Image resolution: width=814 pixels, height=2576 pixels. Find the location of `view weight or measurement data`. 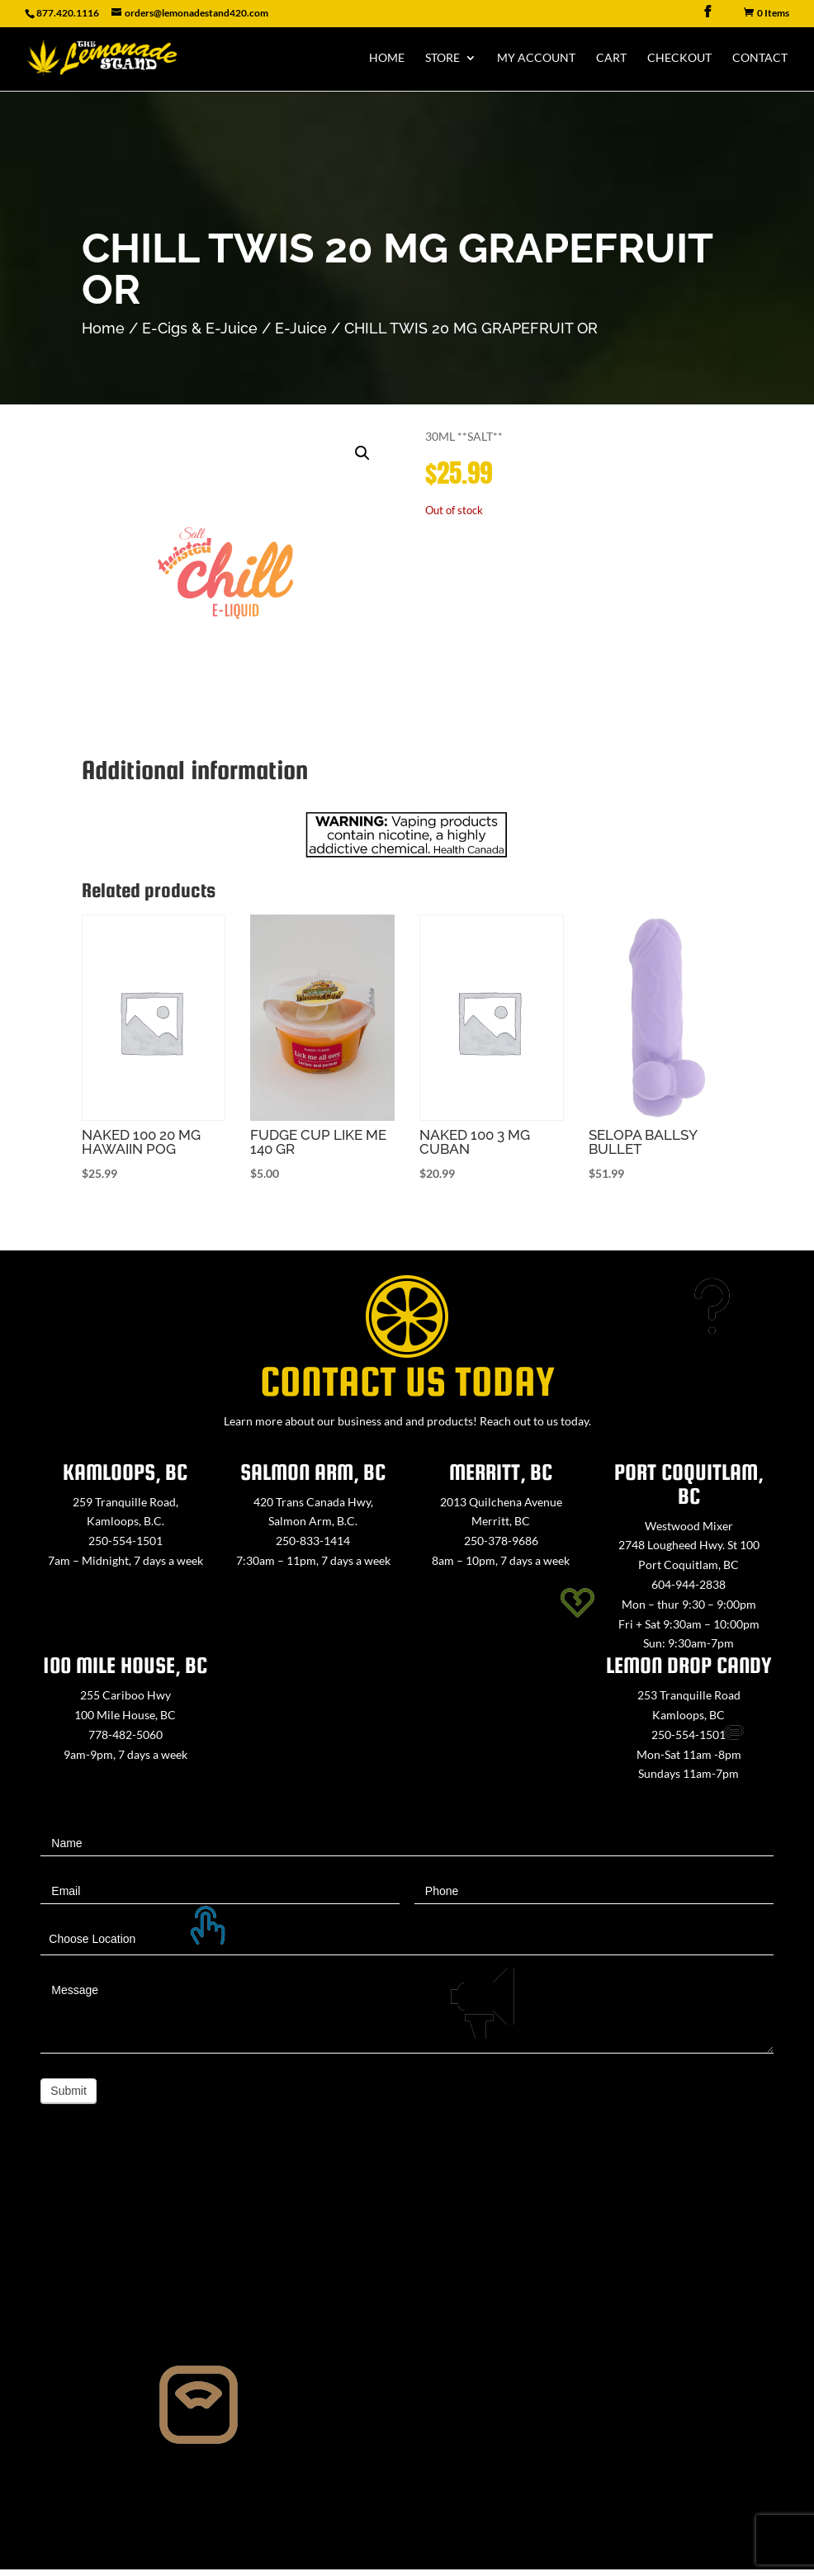

view weight or measurement data is located at coordinates (198, 2404).